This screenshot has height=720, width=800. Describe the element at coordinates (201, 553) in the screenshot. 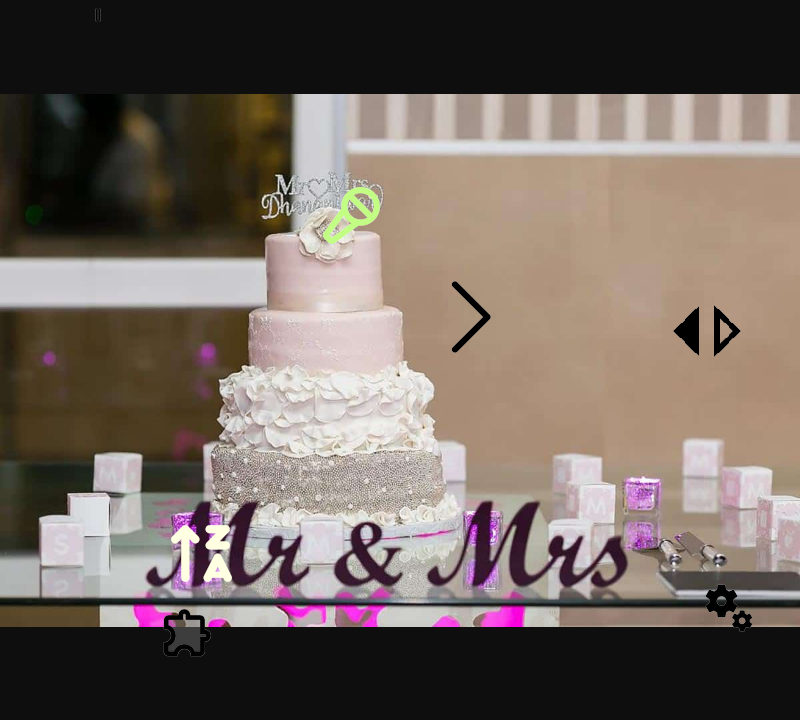

I see `sort list alphabetically from Z to A` at that location.